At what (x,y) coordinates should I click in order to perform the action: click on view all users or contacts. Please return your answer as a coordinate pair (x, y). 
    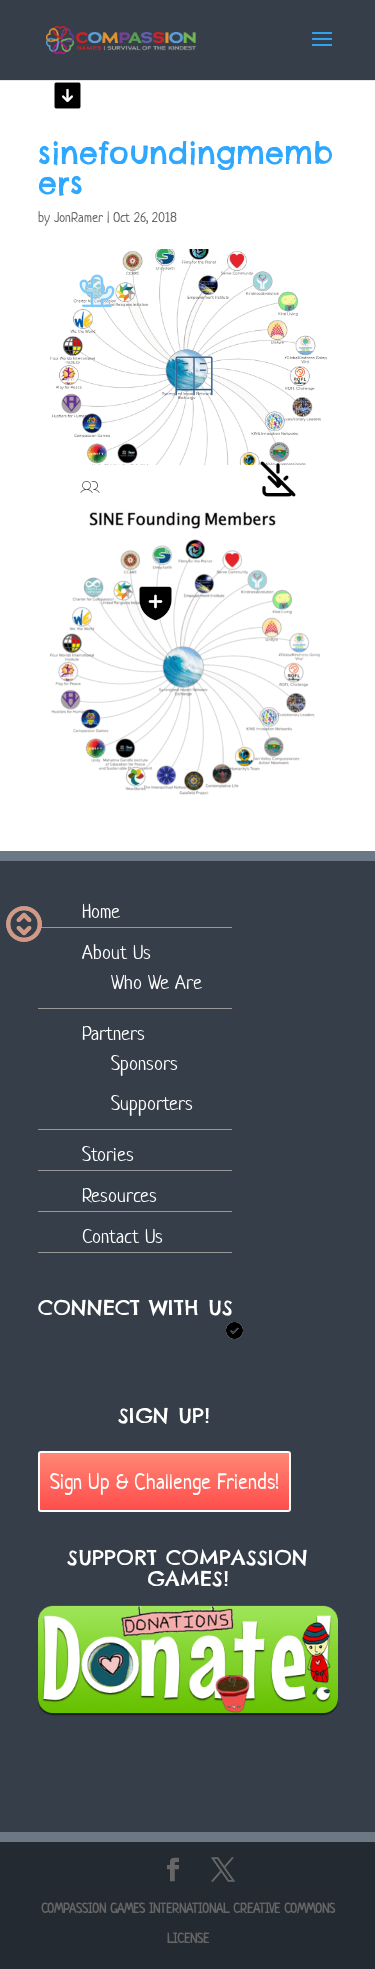
    Looking at the image, I should click on (90, 487).